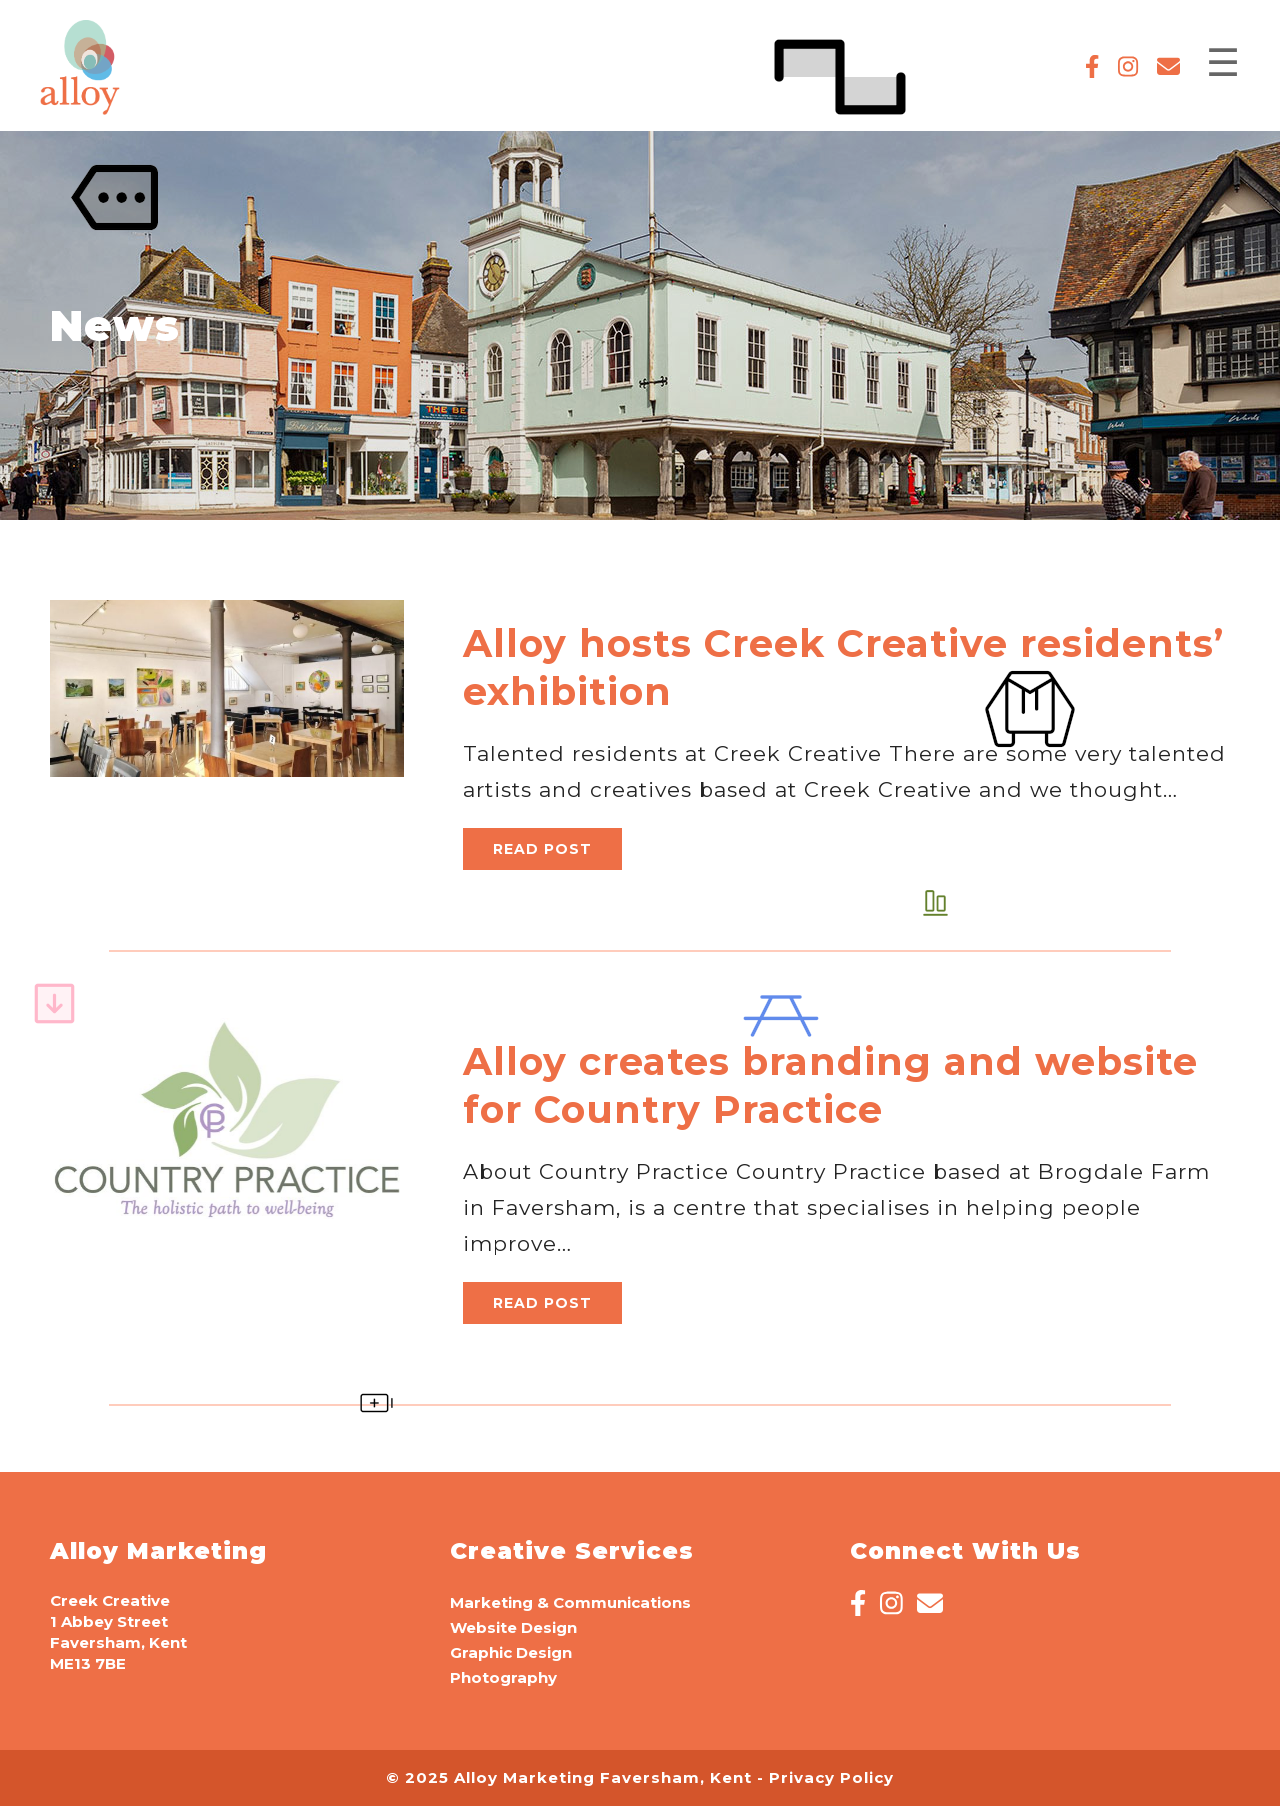 This screenshot has height=1806, width=1280. Describe the element at coordinates (935, 903) in the screenshot. I see `align selected objects to the bottom edge` at that location.